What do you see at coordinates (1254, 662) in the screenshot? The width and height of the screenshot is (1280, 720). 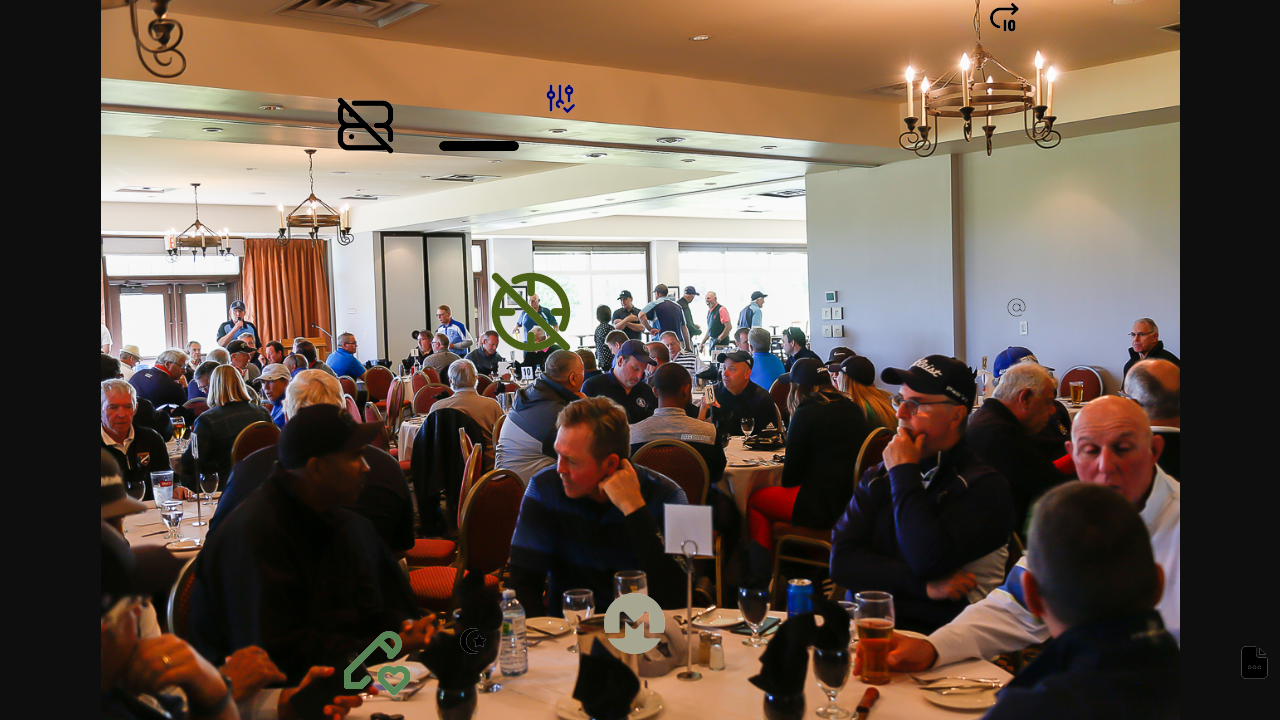 I see `view file details or additional options` at bounding box center [1254, 662].